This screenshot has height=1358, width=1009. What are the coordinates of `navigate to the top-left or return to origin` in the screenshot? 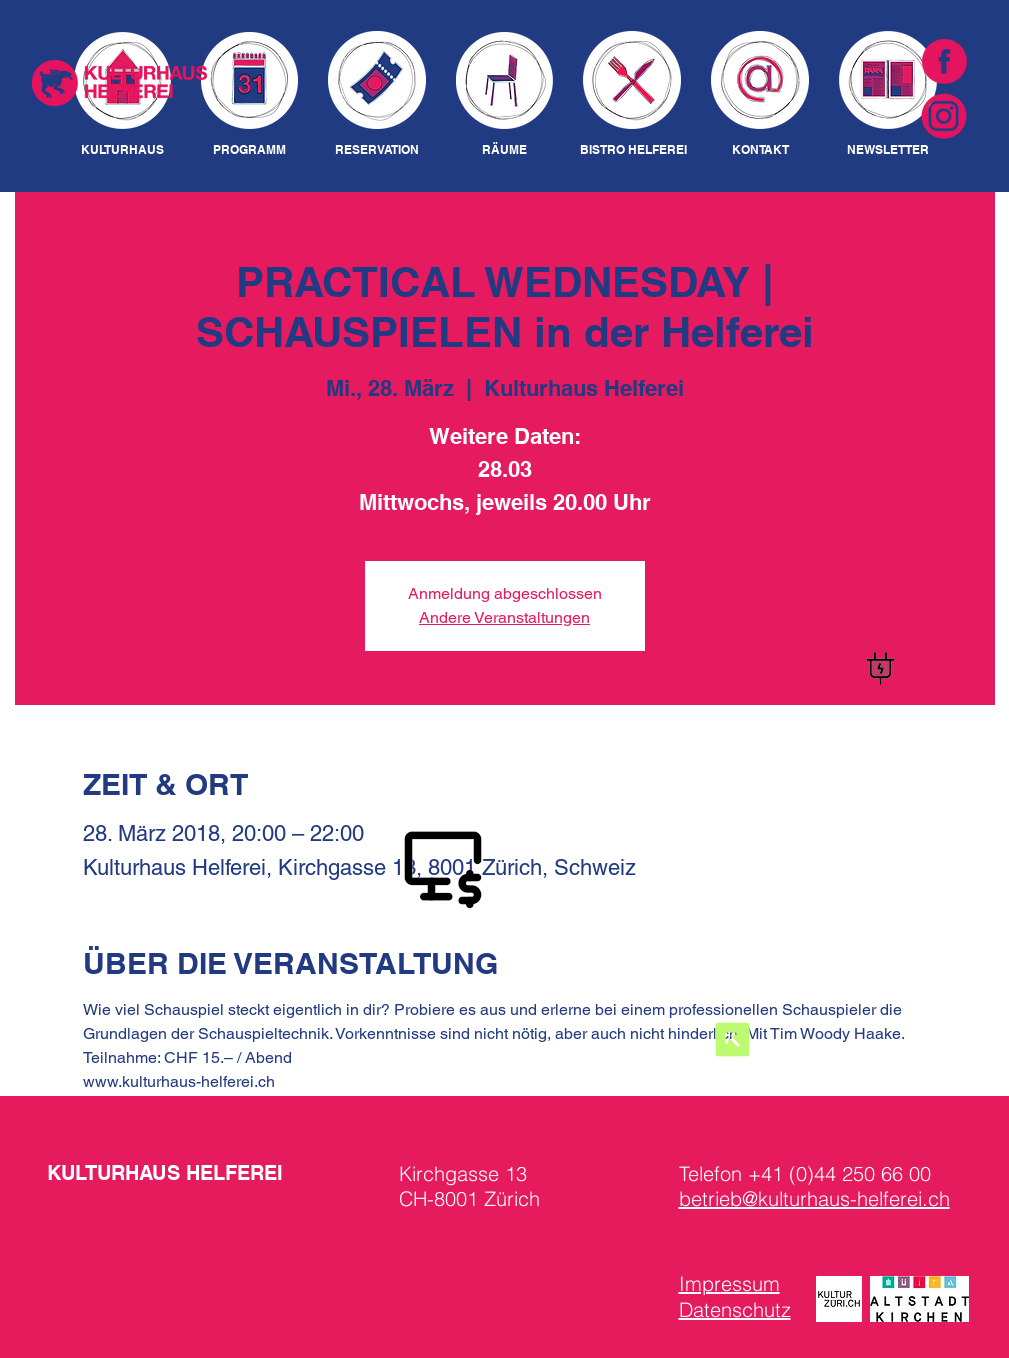 It's located at (732, 1039).